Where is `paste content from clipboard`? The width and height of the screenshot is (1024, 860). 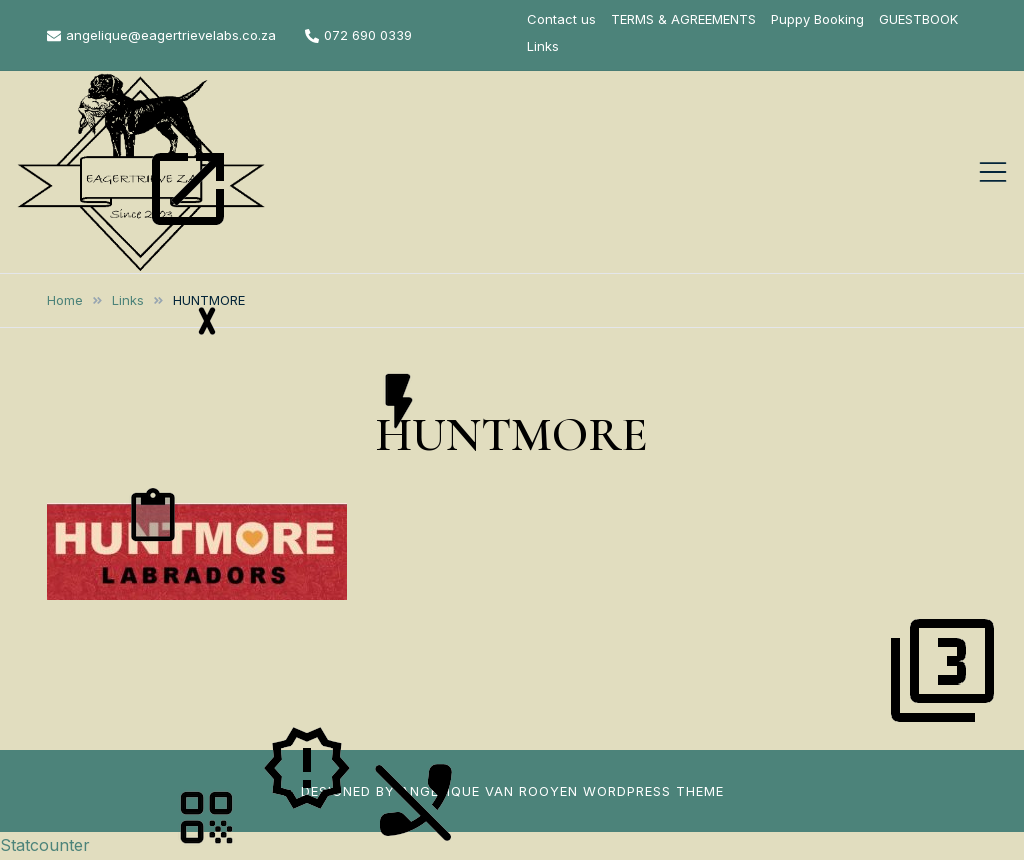 paste content from clipboard is located at coordinates (153, 517).